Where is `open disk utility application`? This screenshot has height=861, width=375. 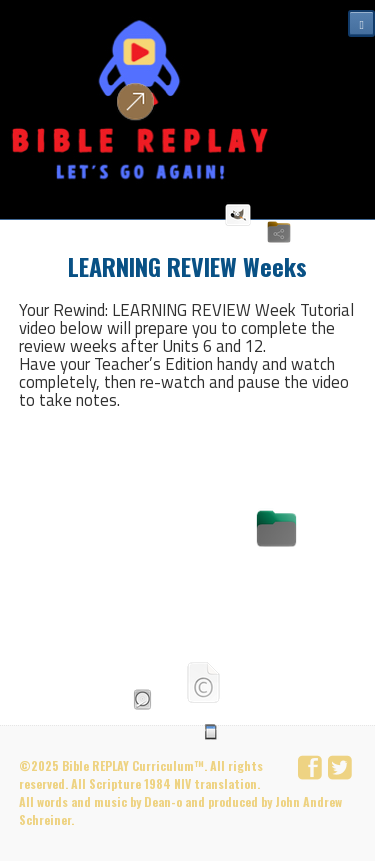
open disk utility application is located at coordinates (142, 699).